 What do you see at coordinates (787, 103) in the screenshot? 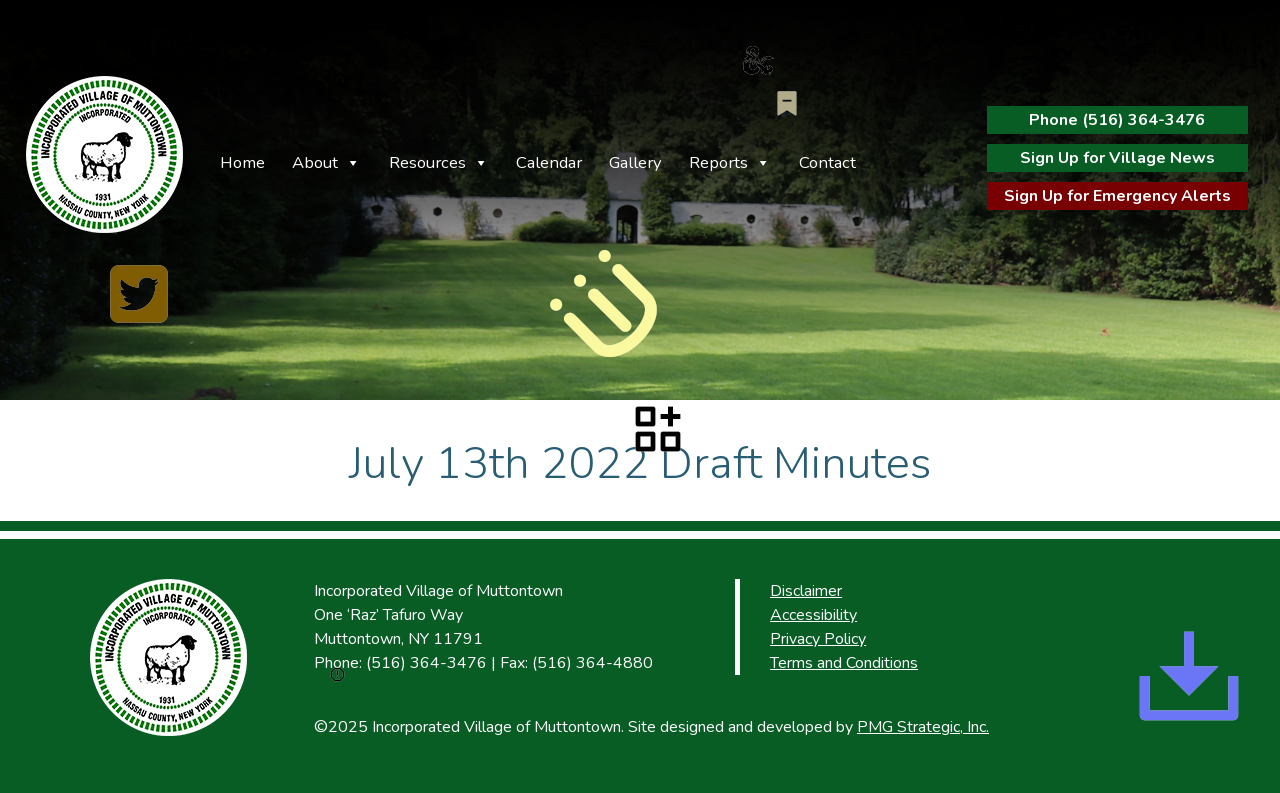
I see `remove from saved bookmarks` at bounding box center [787, 103].